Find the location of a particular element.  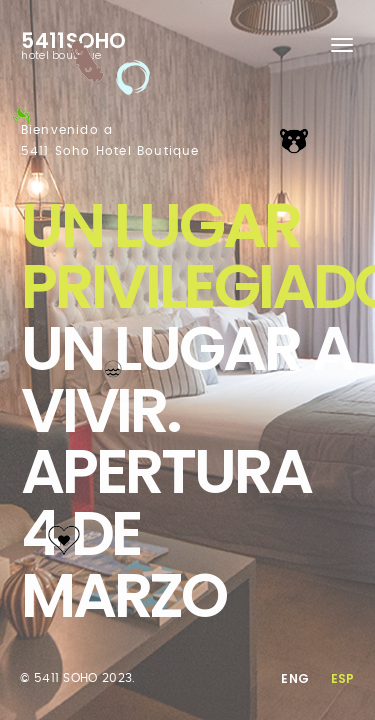

indicates a loved or favorited item is located at coordinates (64, 541).